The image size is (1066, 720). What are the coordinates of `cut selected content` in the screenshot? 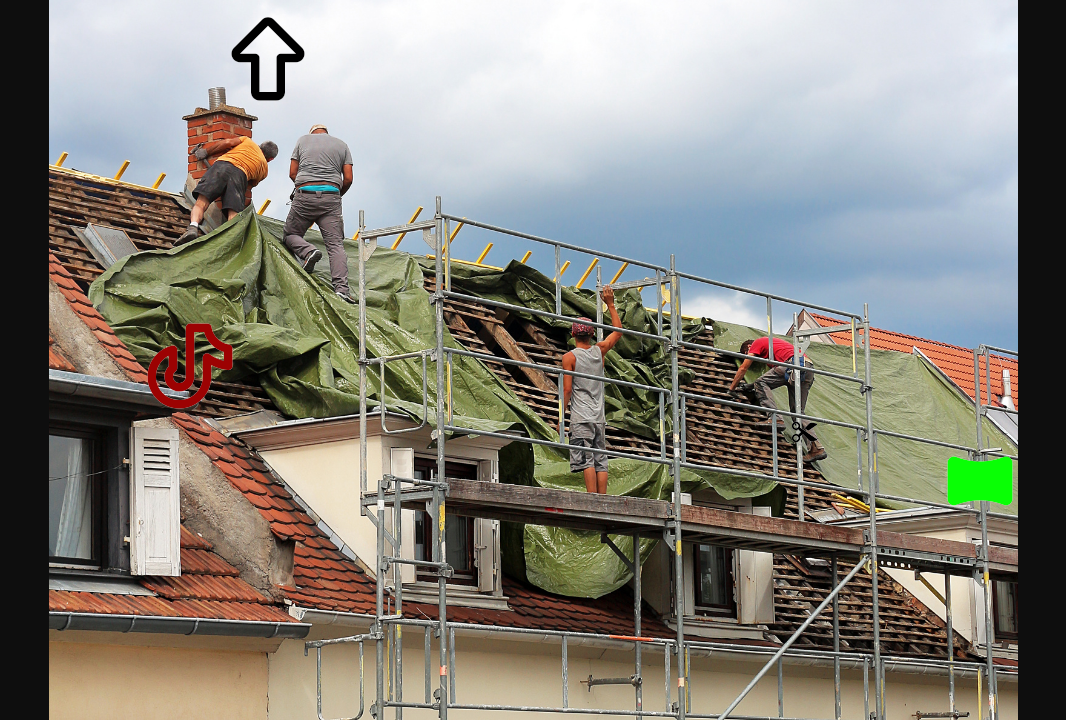 It's located at (804, 432).